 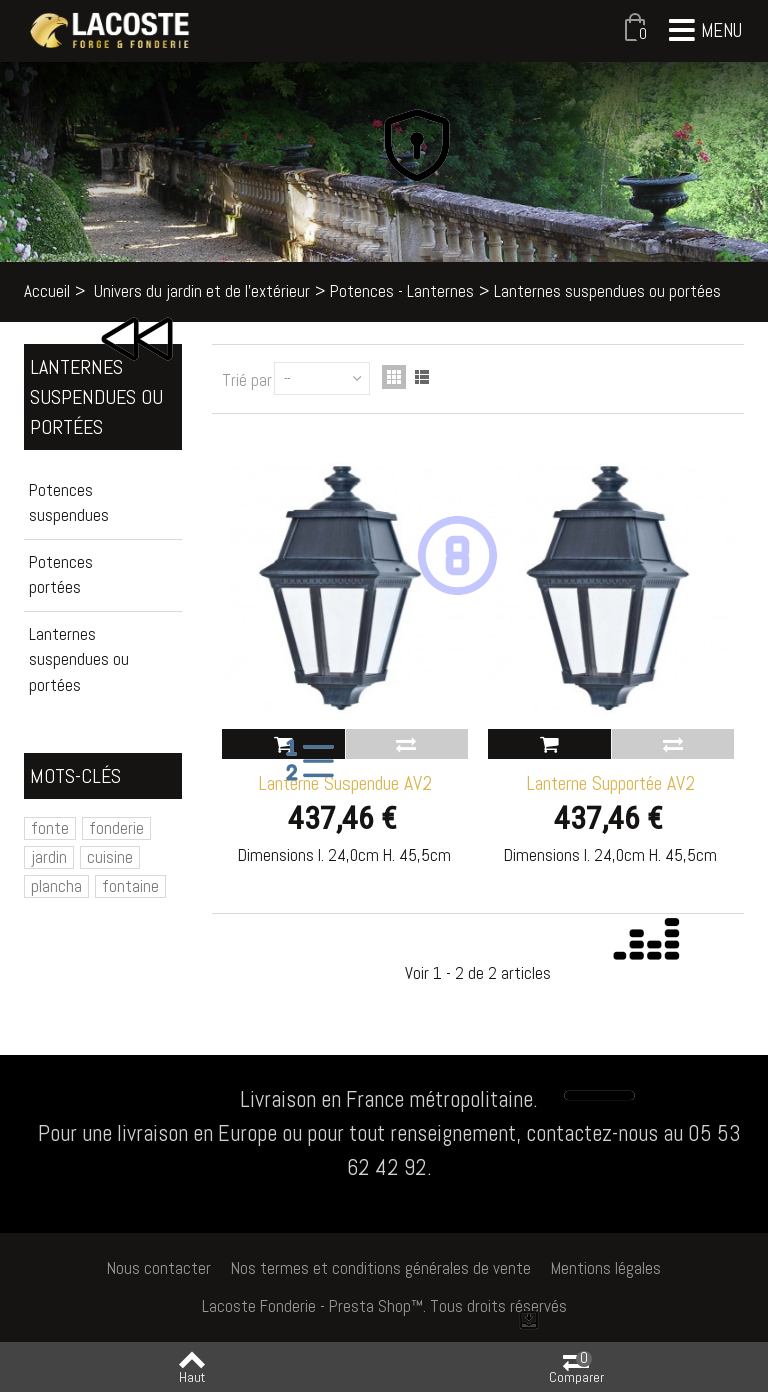 I want to click on indicates step 8 in a multi-step process, so click(x=457, y=555).